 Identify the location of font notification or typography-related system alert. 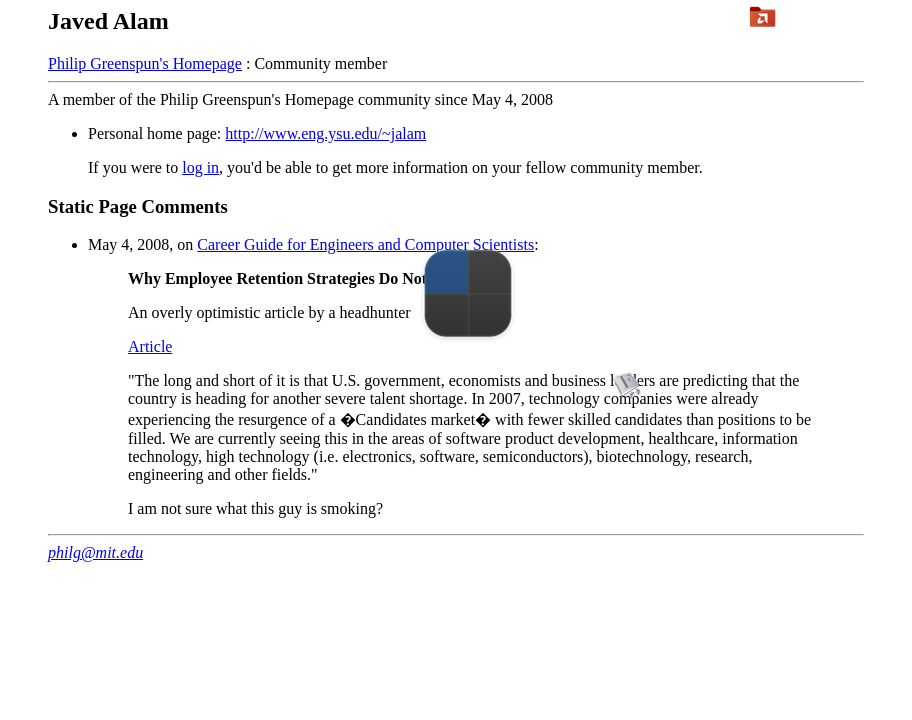
(627, 385).